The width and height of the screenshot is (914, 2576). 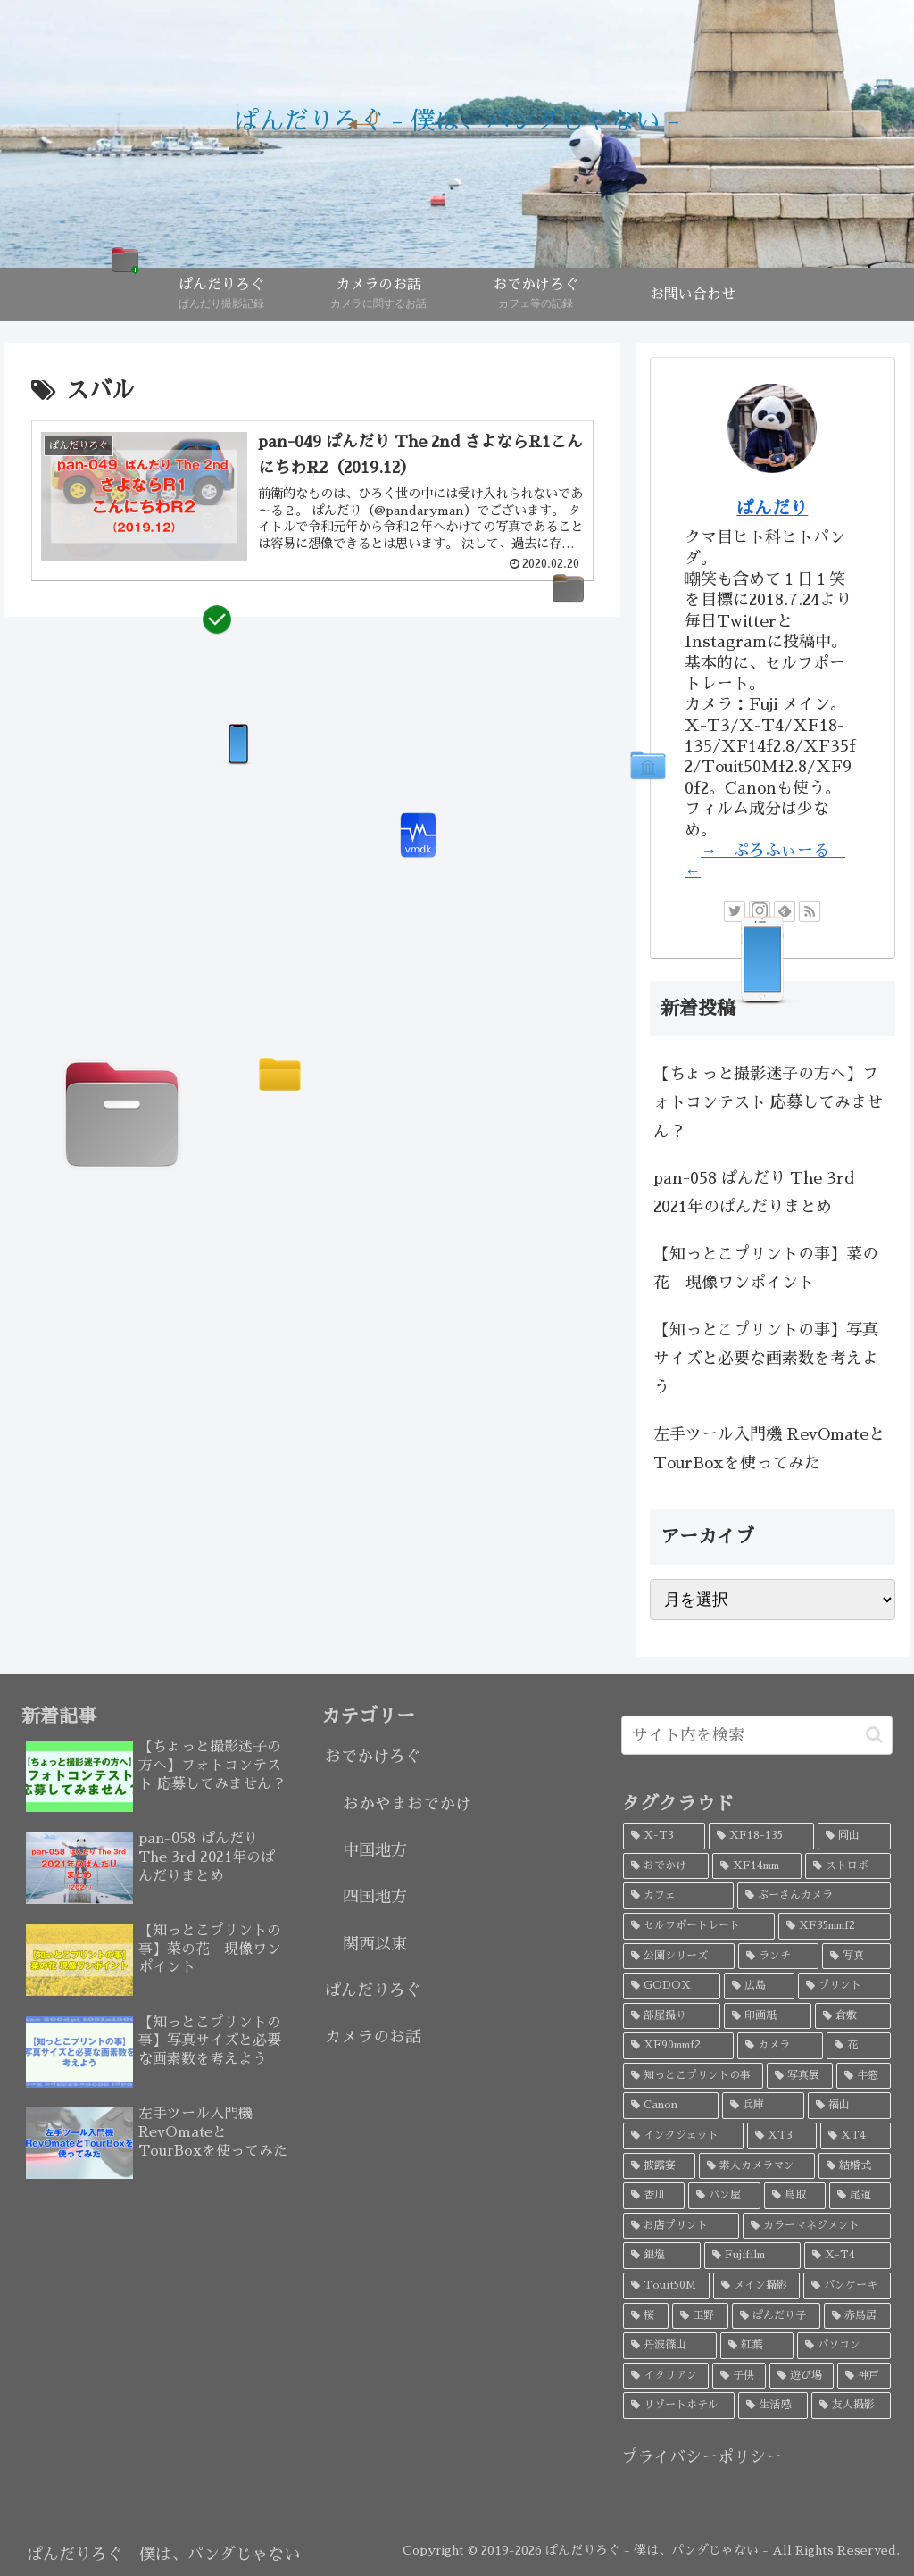 I want to click on virtualbox virtual disk image file, so click(x=418, y=835).